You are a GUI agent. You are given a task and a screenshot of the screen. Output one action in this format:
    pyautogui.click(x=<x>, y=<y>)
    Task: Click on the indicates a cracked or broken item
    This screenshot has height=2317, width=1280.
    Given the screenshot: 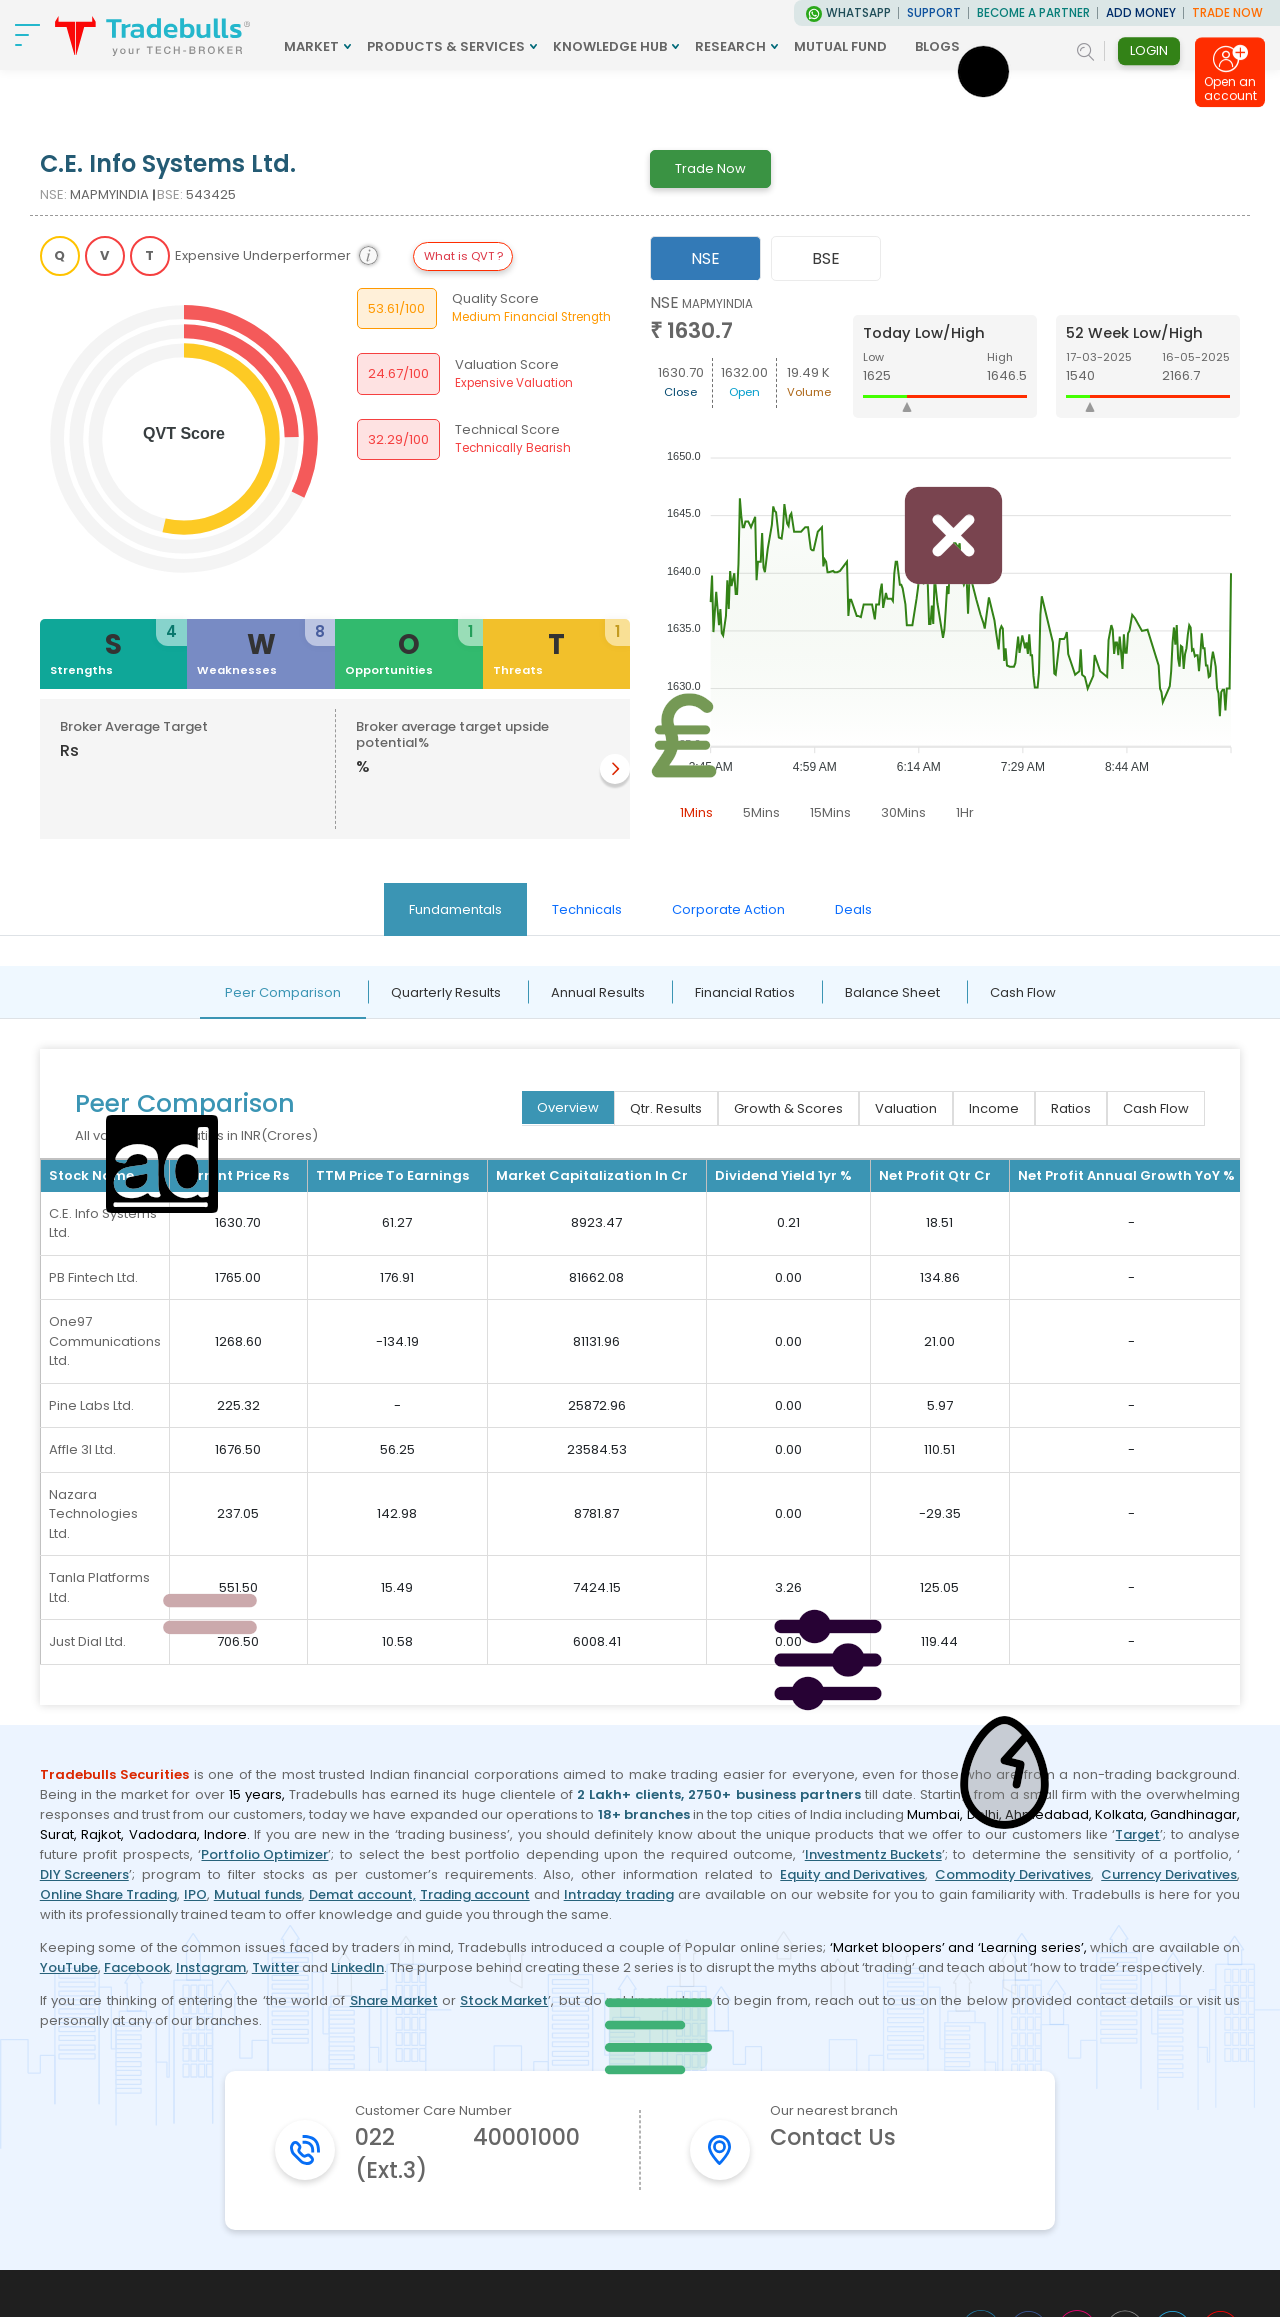 What is the action you would take?
    pyautogui.click(x=1004, y=1772)
    